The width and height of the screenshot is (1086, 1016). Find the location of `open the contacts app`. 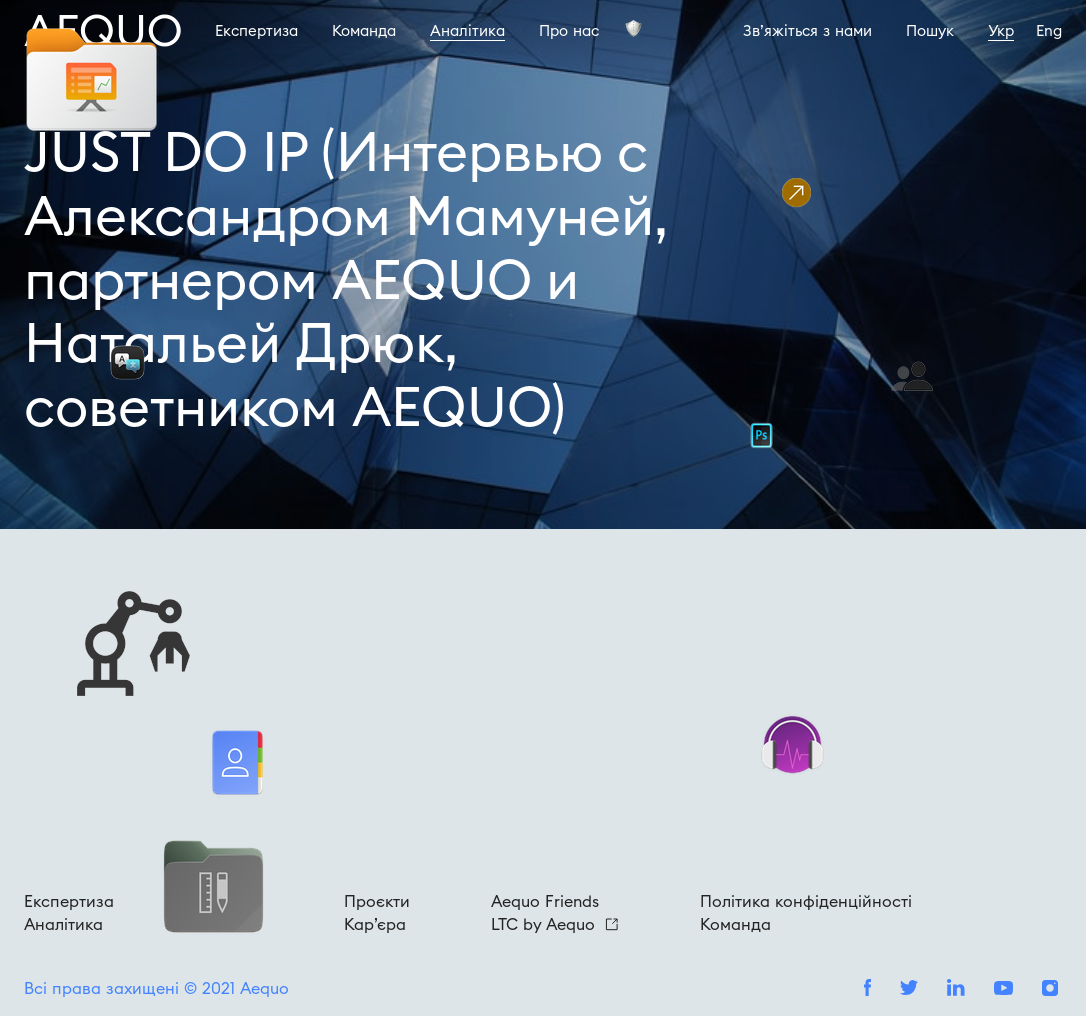

open the contacts app is located at coordinates (237, 762).